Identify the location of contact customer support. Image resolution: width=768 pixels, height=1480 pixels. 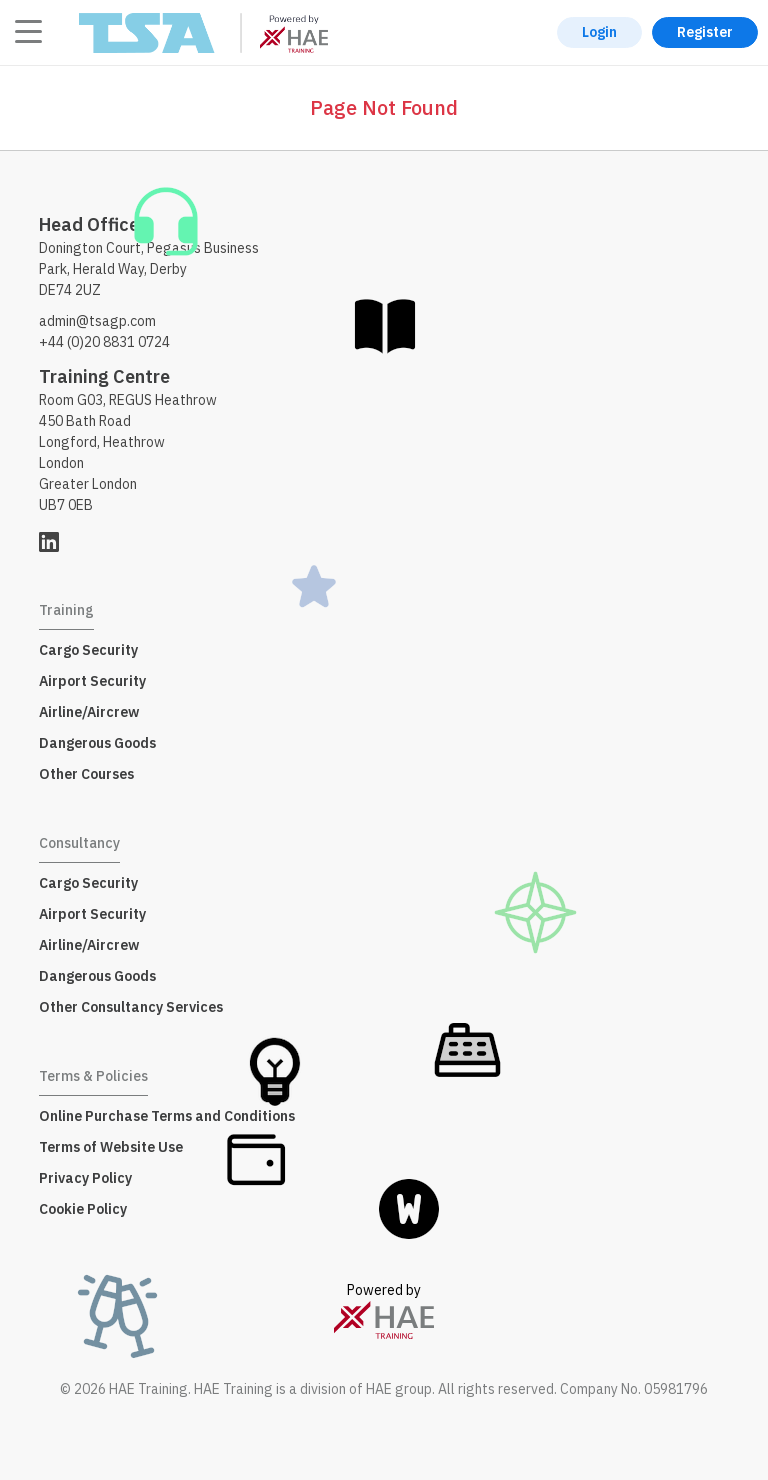
(166, 219).